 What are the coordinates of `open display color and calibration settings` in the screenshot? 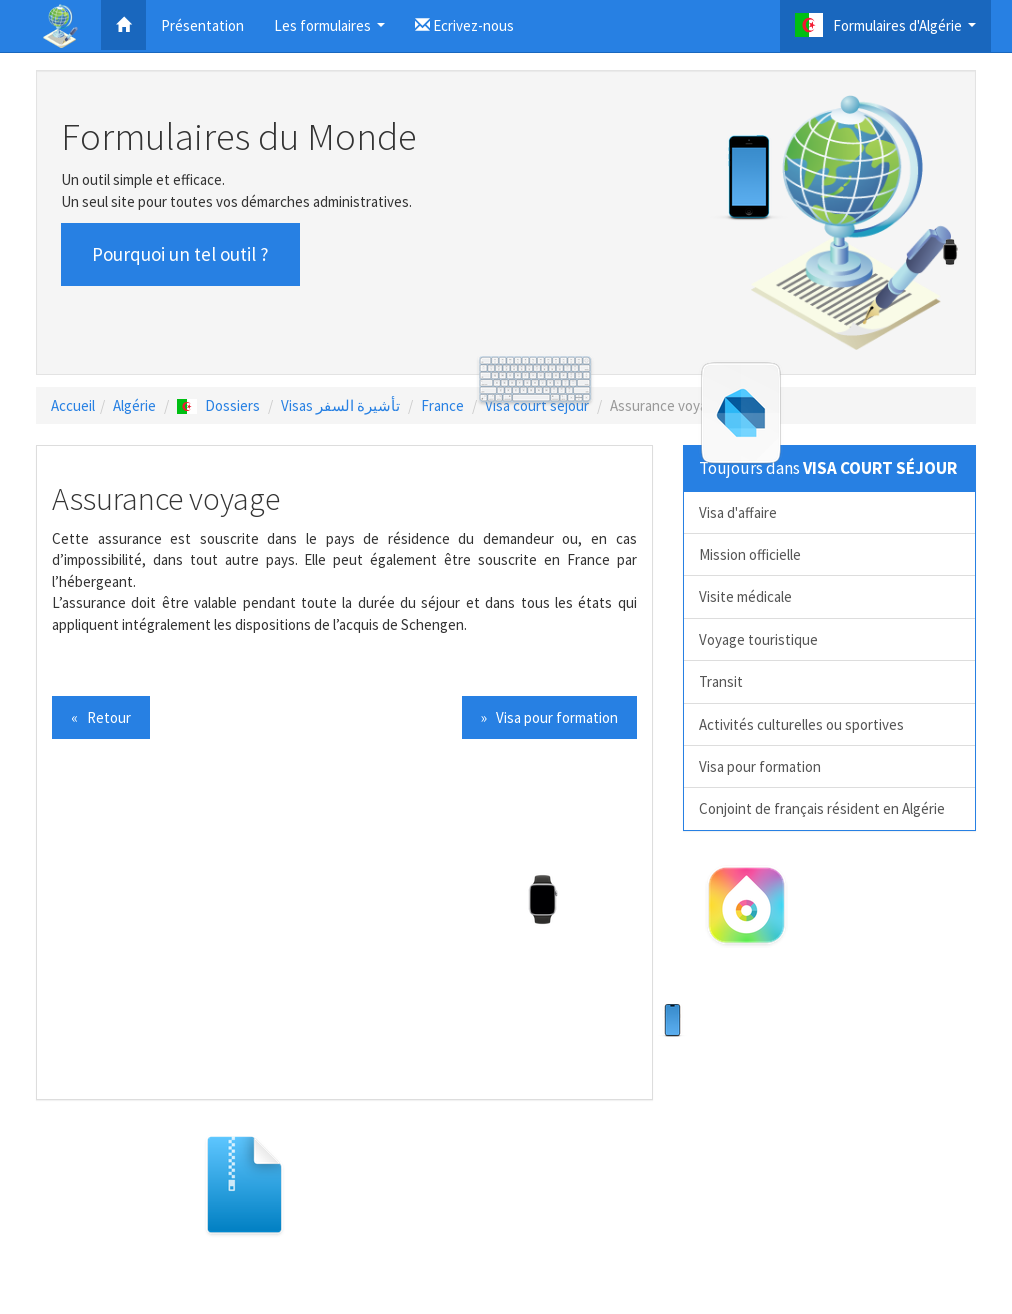 It's located at (746, 906).